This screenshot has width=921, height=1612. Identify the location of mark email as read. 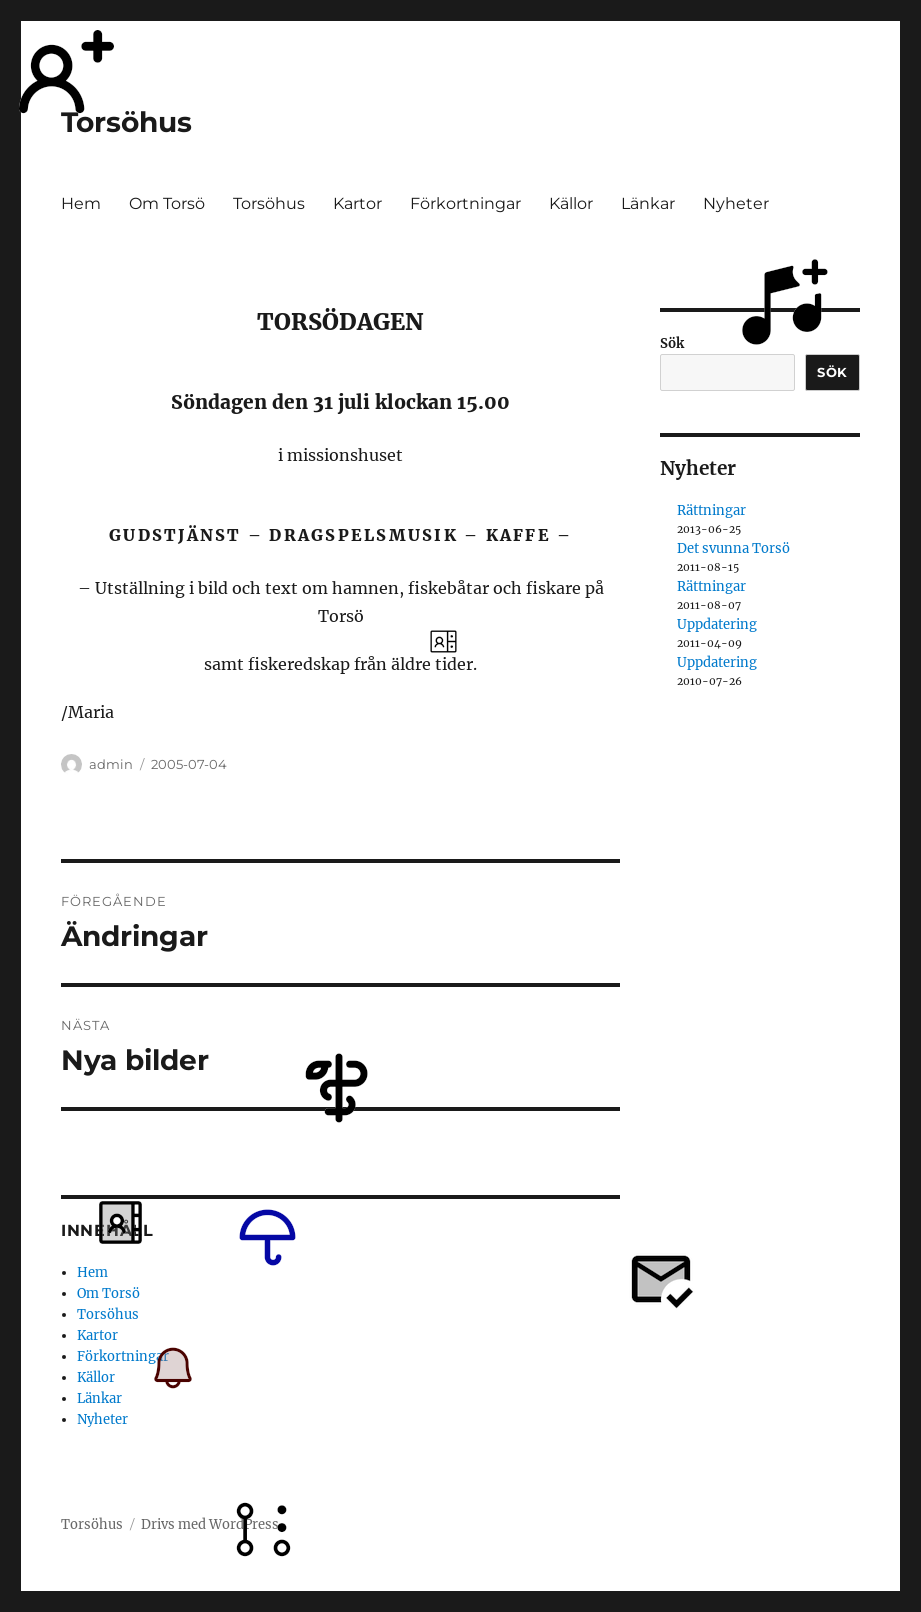
(661, 1279).